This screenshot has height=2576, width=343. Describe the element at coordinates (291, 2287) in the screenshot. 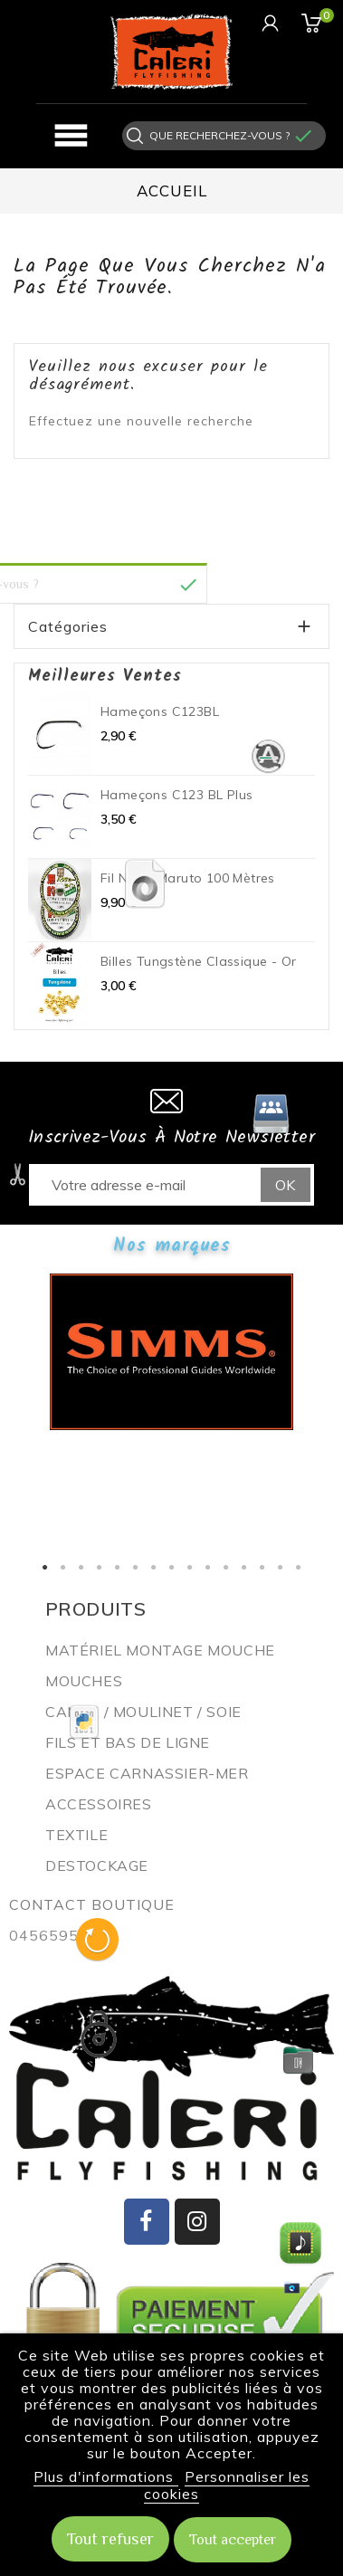

I see `open wondershare repairit files folder` at that location.